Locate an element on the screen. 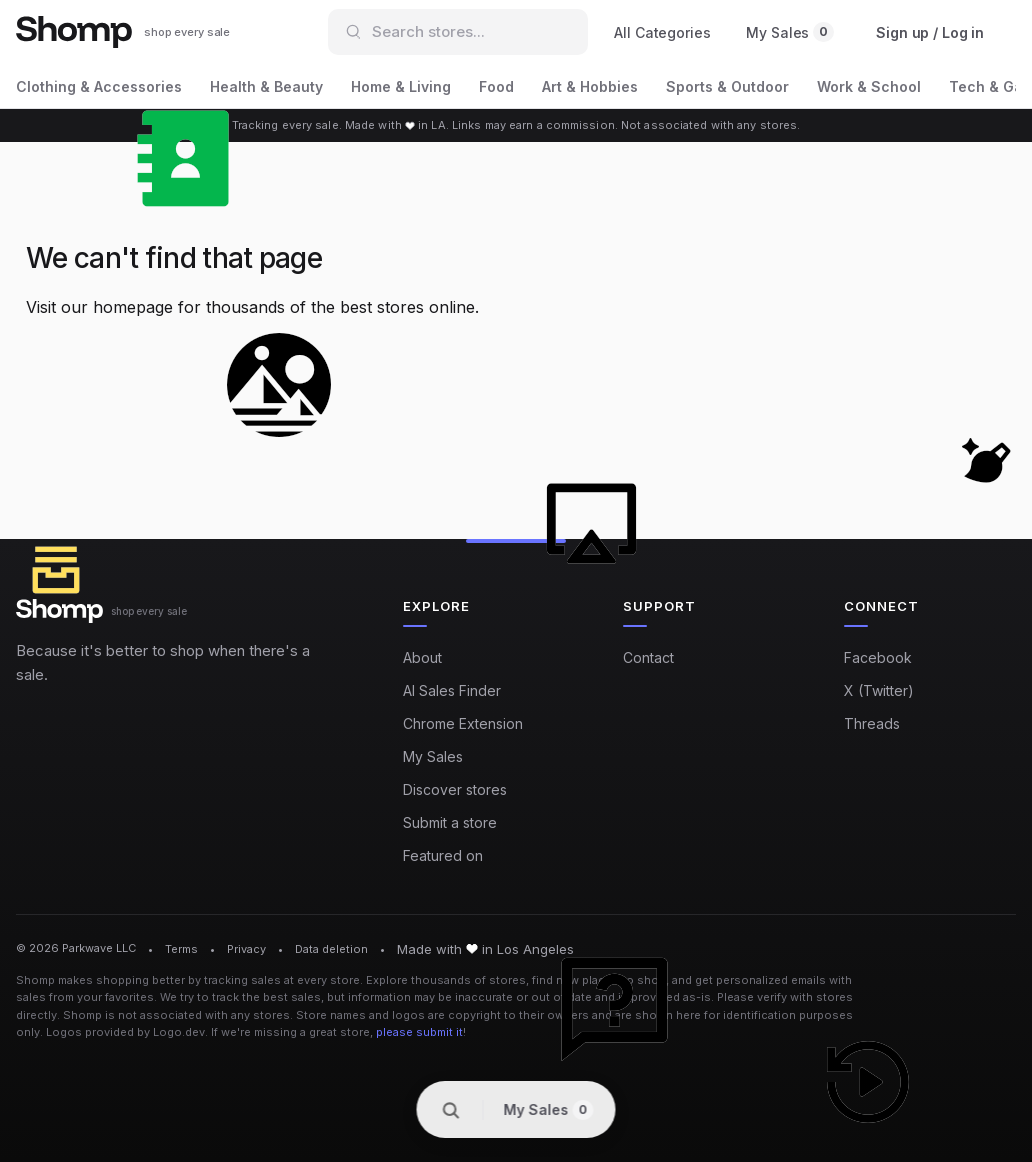 Image resolution: width=1032 pixels, height=1162 pixels. view memories or flashback content is located at coordinates (868, 1082).